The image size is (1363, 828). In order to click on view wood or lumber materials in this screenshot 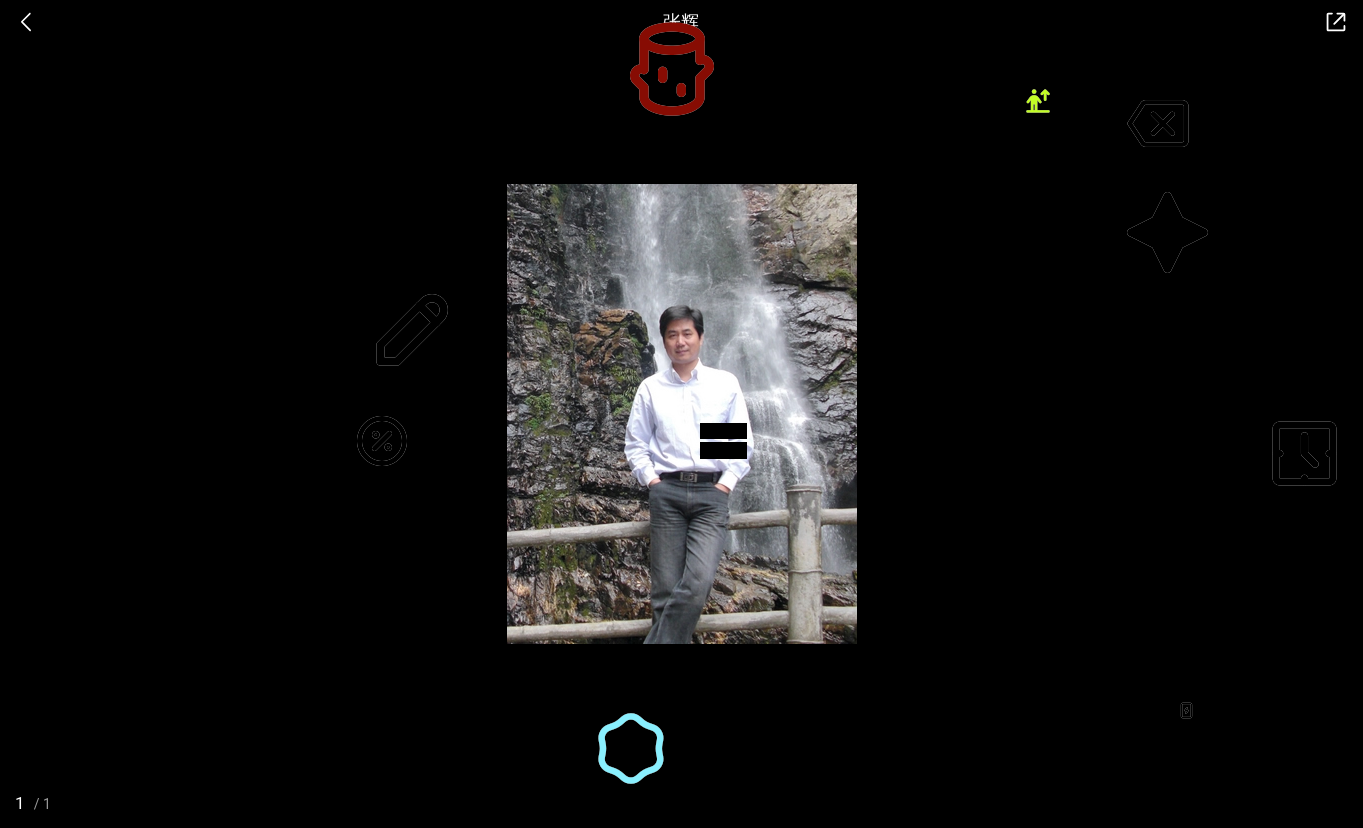, I will do `click(672, 69)`.